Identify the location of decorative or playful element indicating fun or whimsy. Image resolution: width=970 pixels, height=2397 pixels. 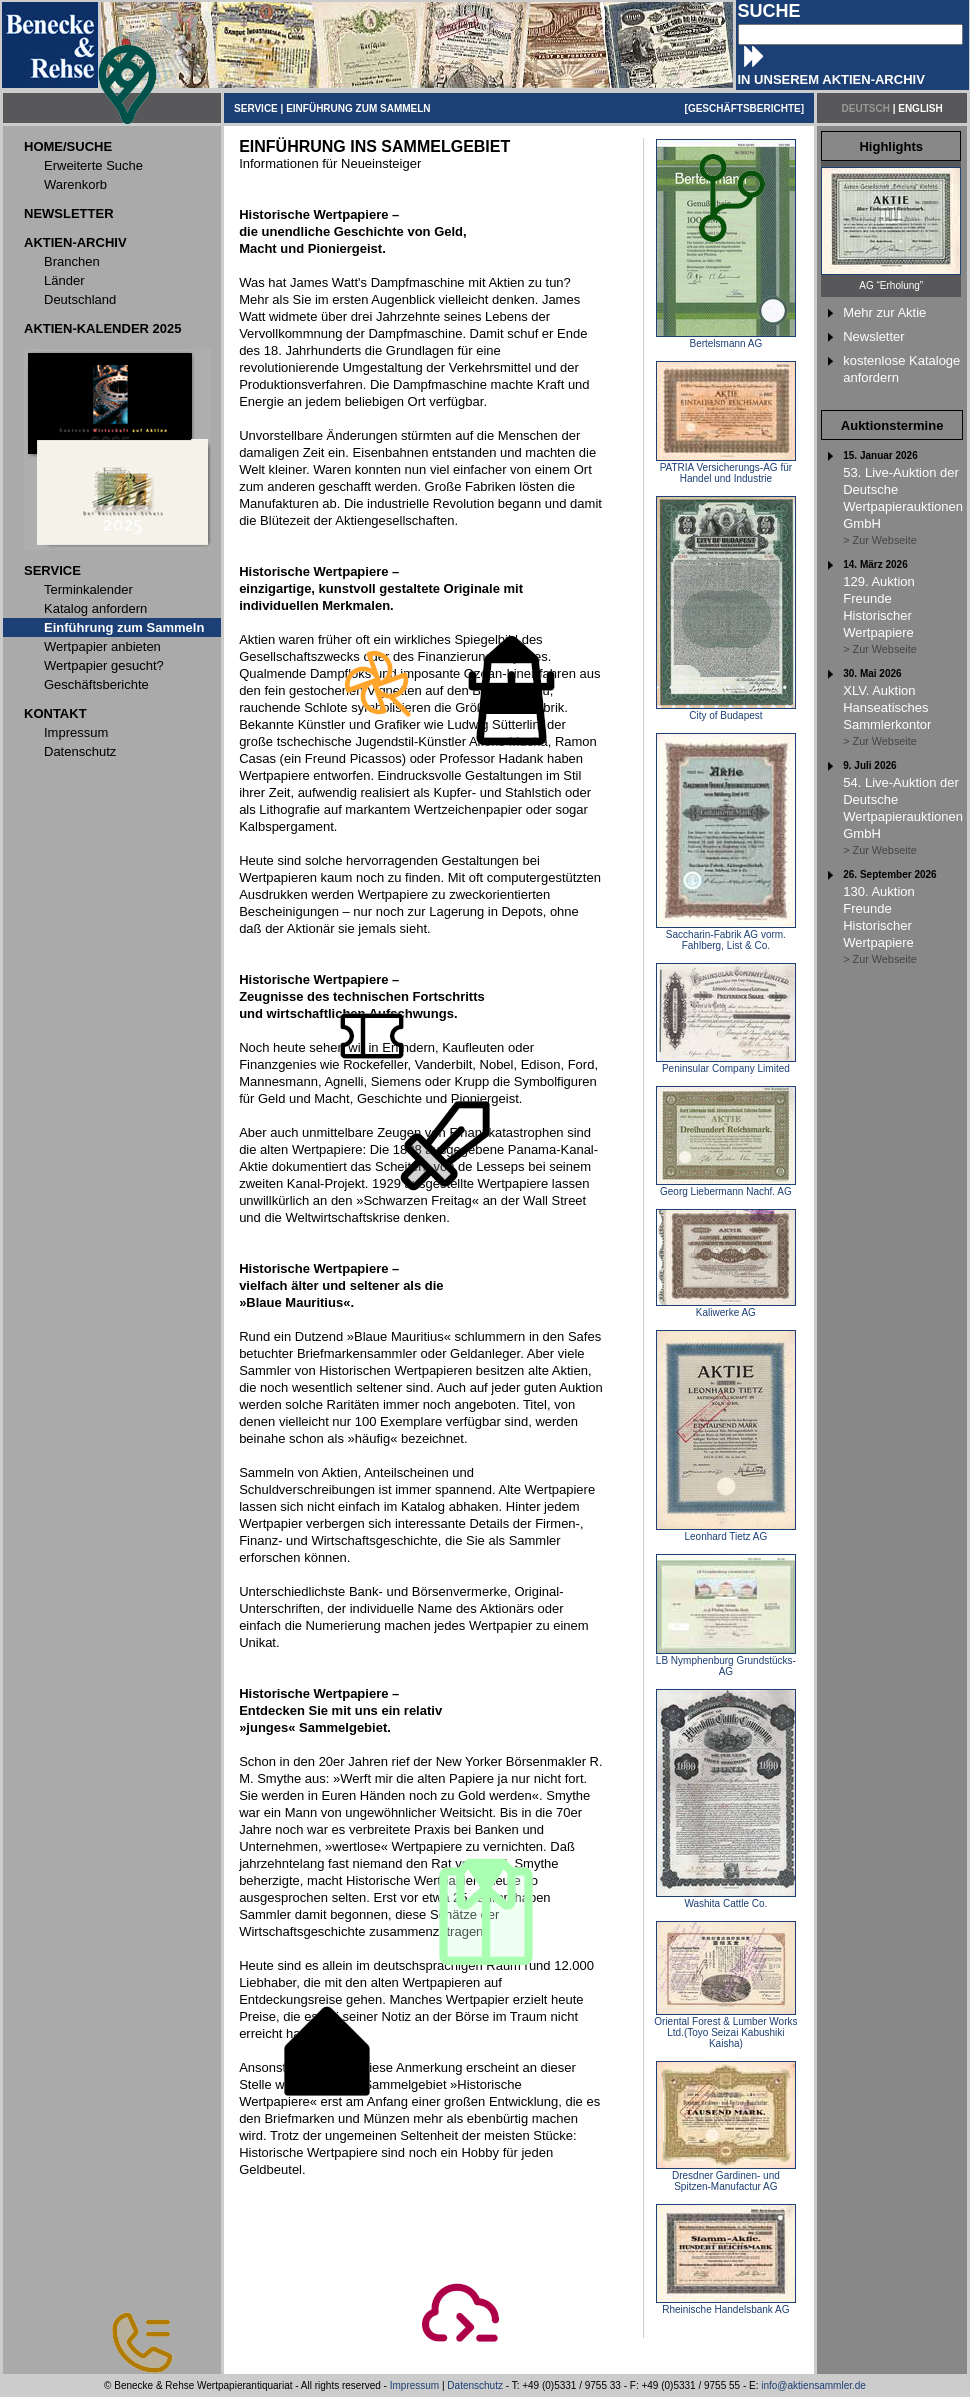
(379, 685).